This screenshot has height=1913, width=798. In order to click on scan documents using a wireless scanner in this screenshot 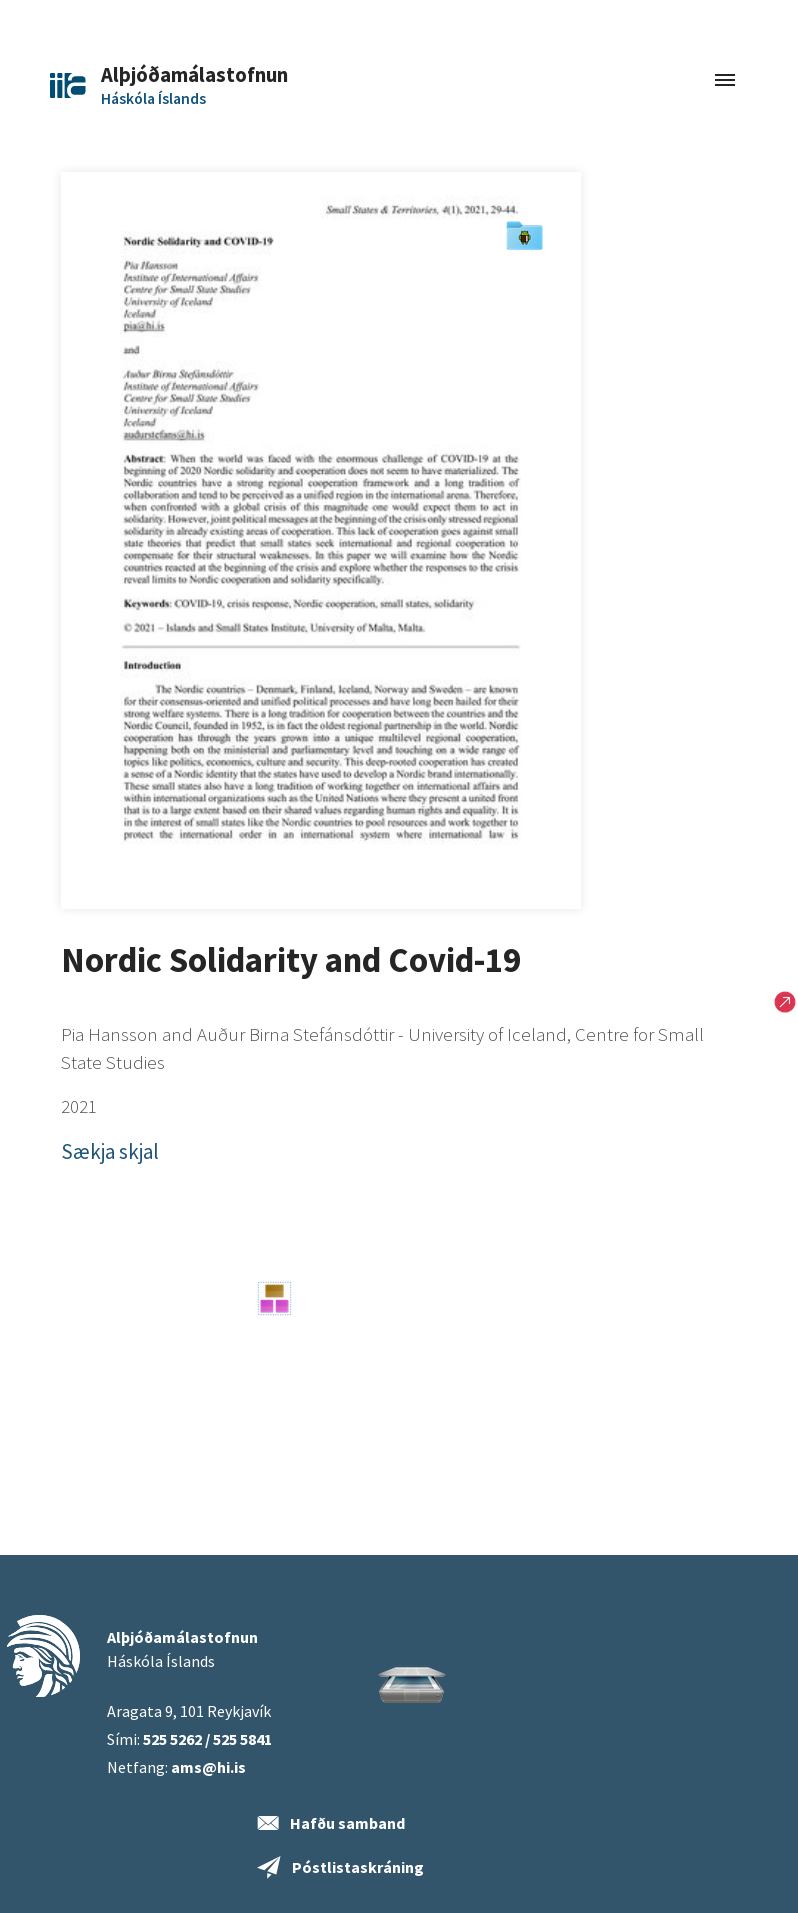, I will do `click(412, 1685)`.